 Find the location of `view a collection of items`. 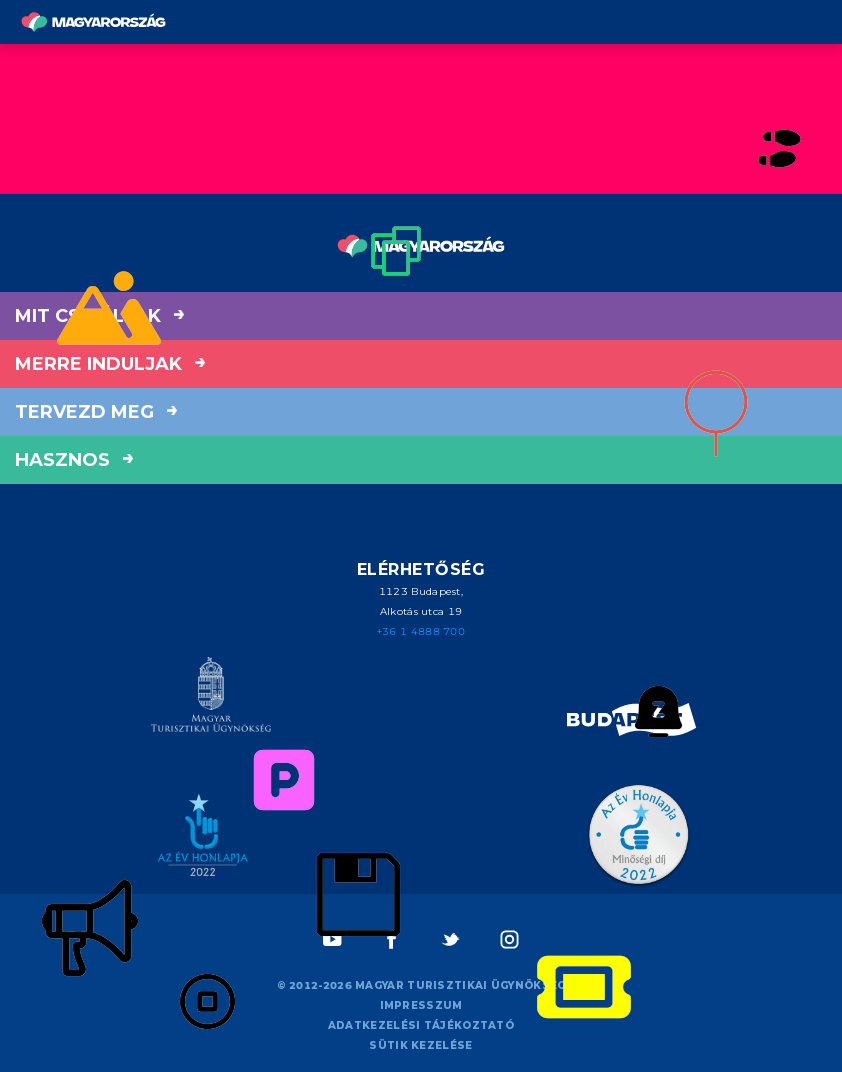

view a collection of items is located at coordinates (396, 251).